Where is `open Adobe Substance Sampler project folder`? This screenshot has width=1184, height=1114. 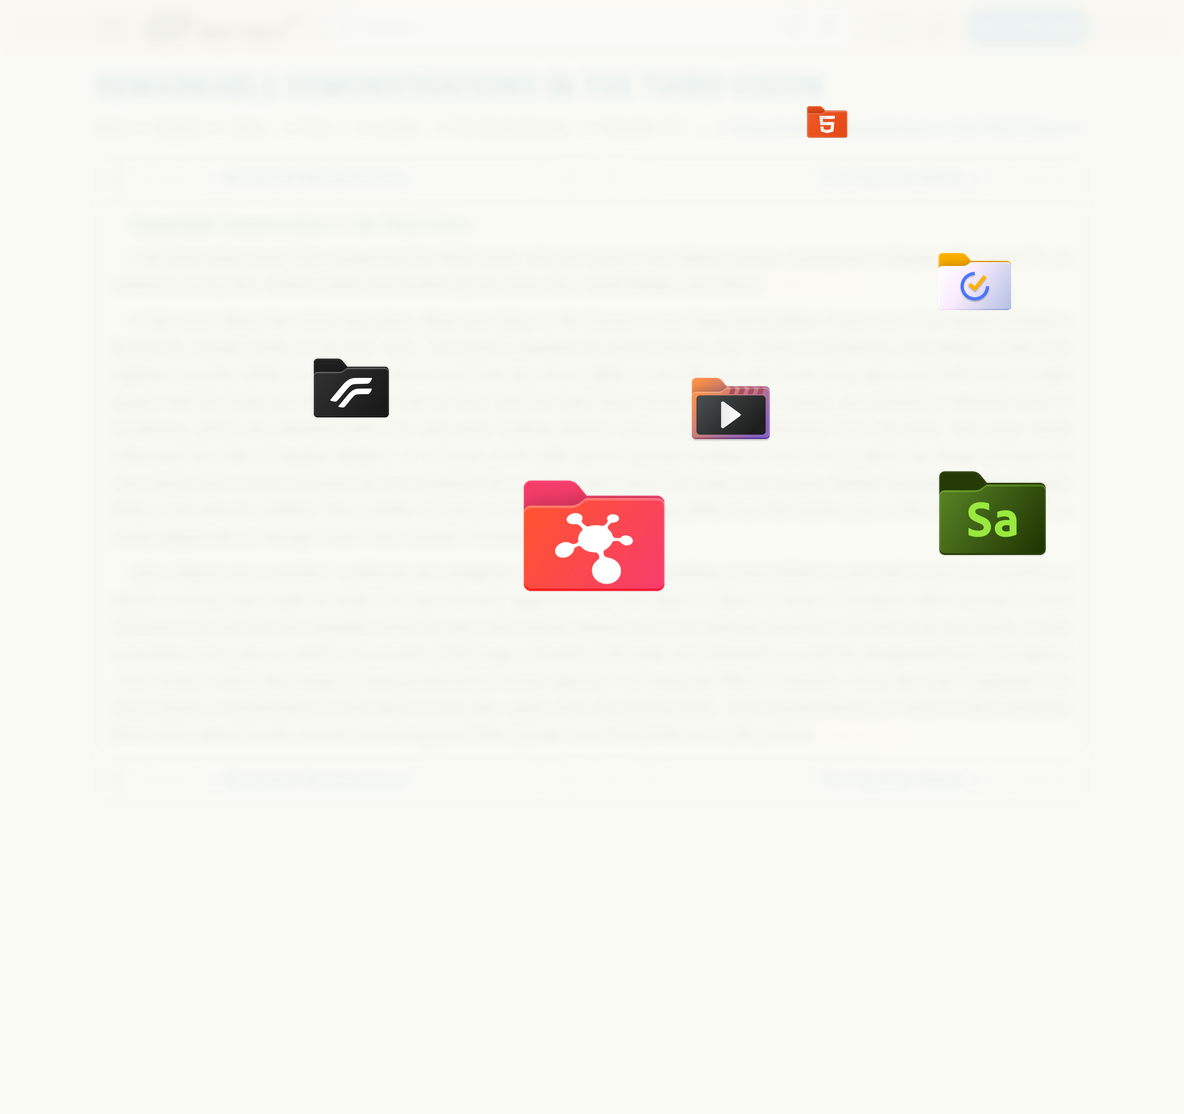 open Adobe Substance Sampler project folder is located at coordinates (992, 516).